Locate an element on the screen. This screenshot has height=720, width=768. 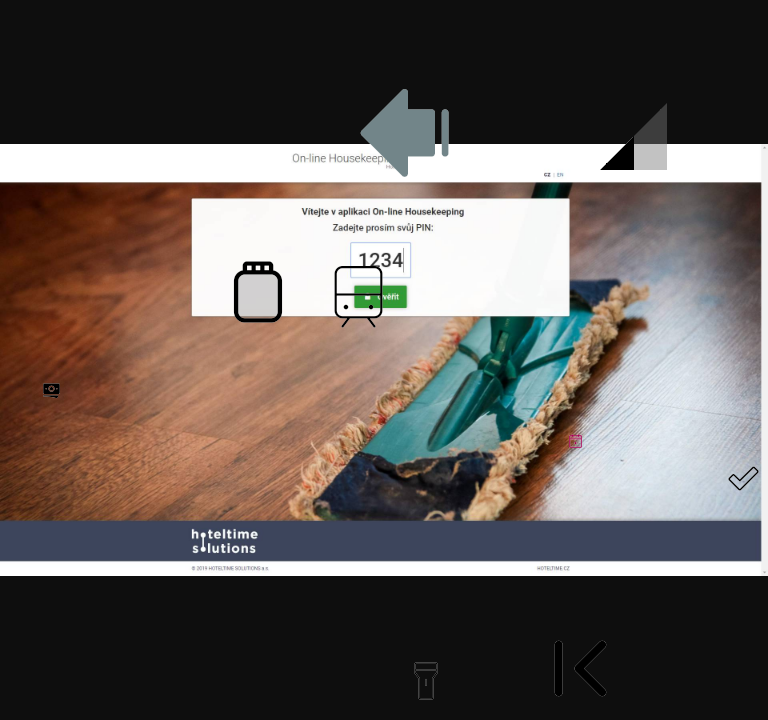
indicates weak cellular signal strength is located at coordinates (633, 136).